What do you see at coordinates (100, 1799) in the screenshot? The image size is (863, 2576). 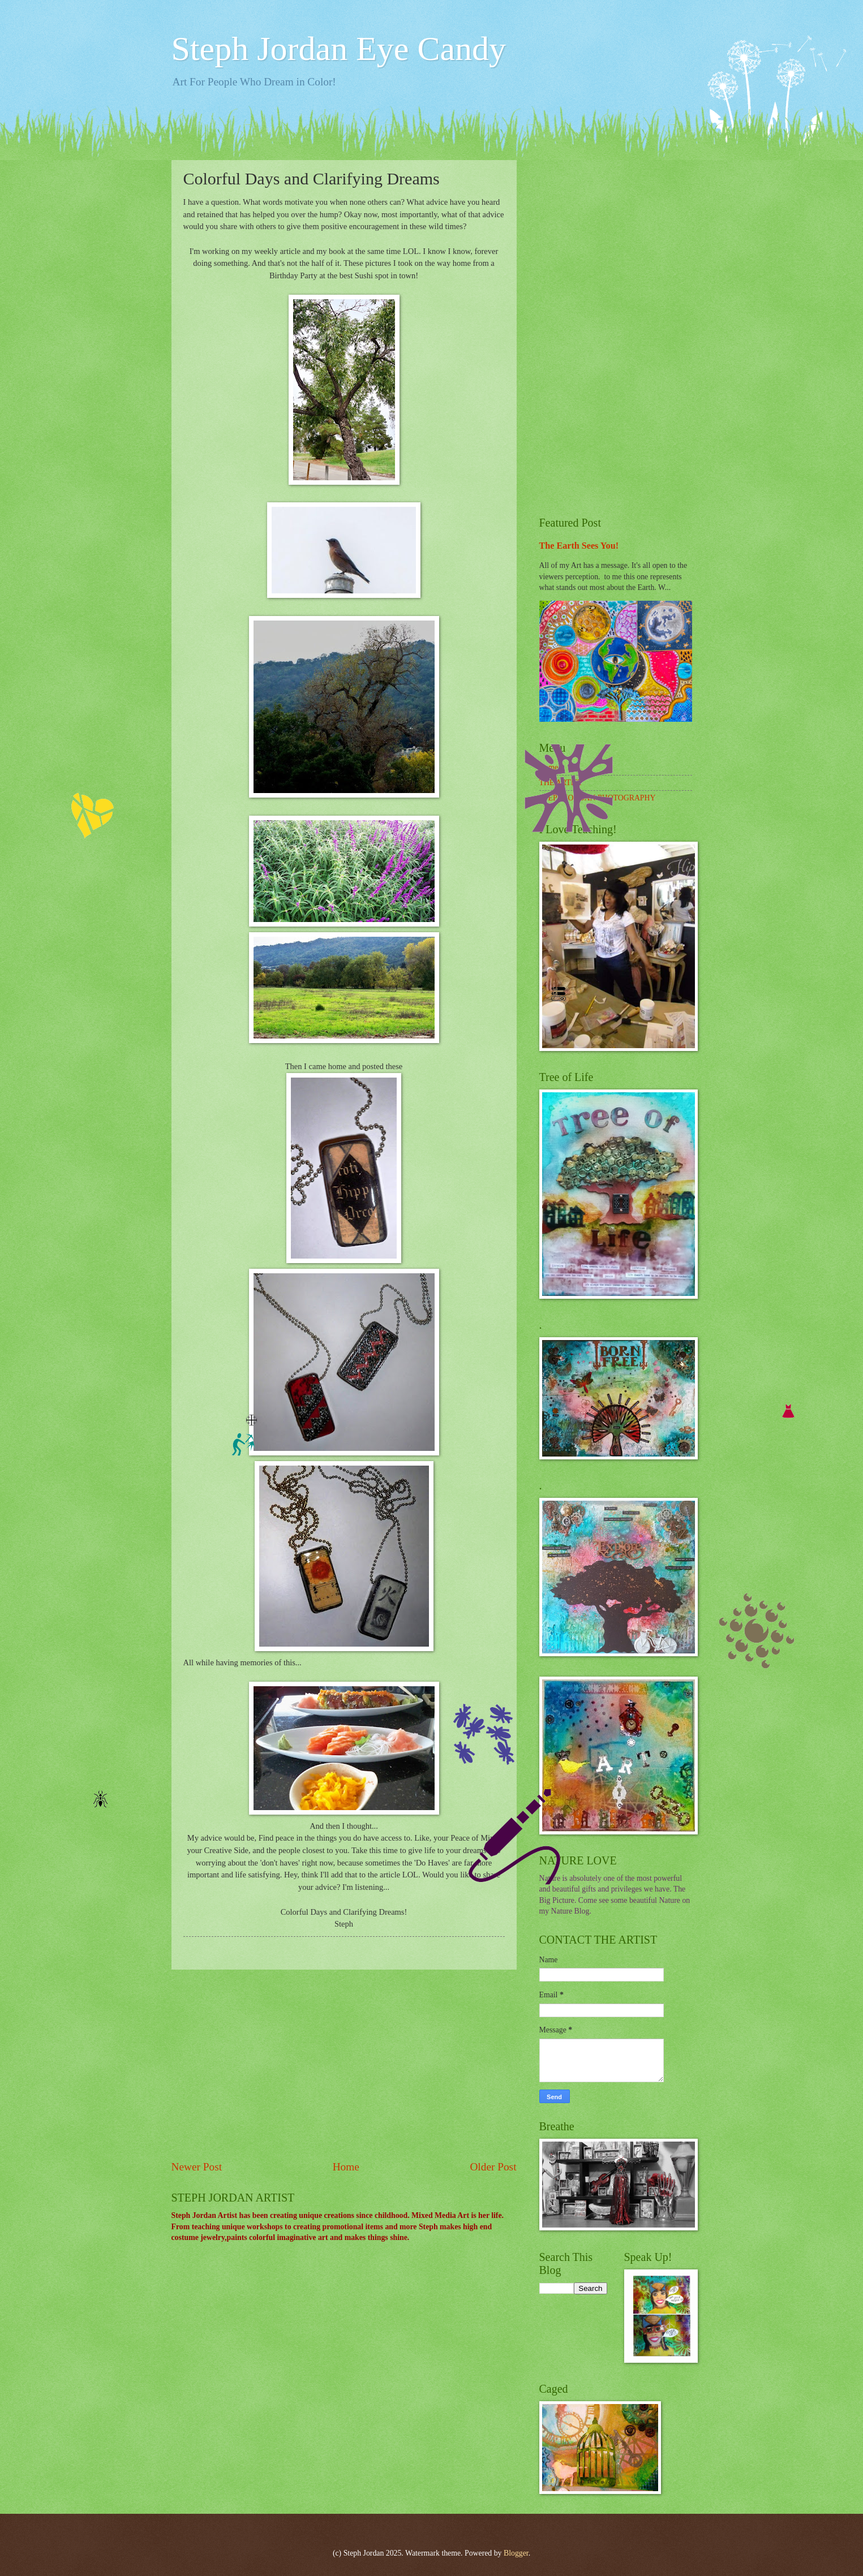 I see `indicates insect or pest-related content` at bounding box center [100, 1799].